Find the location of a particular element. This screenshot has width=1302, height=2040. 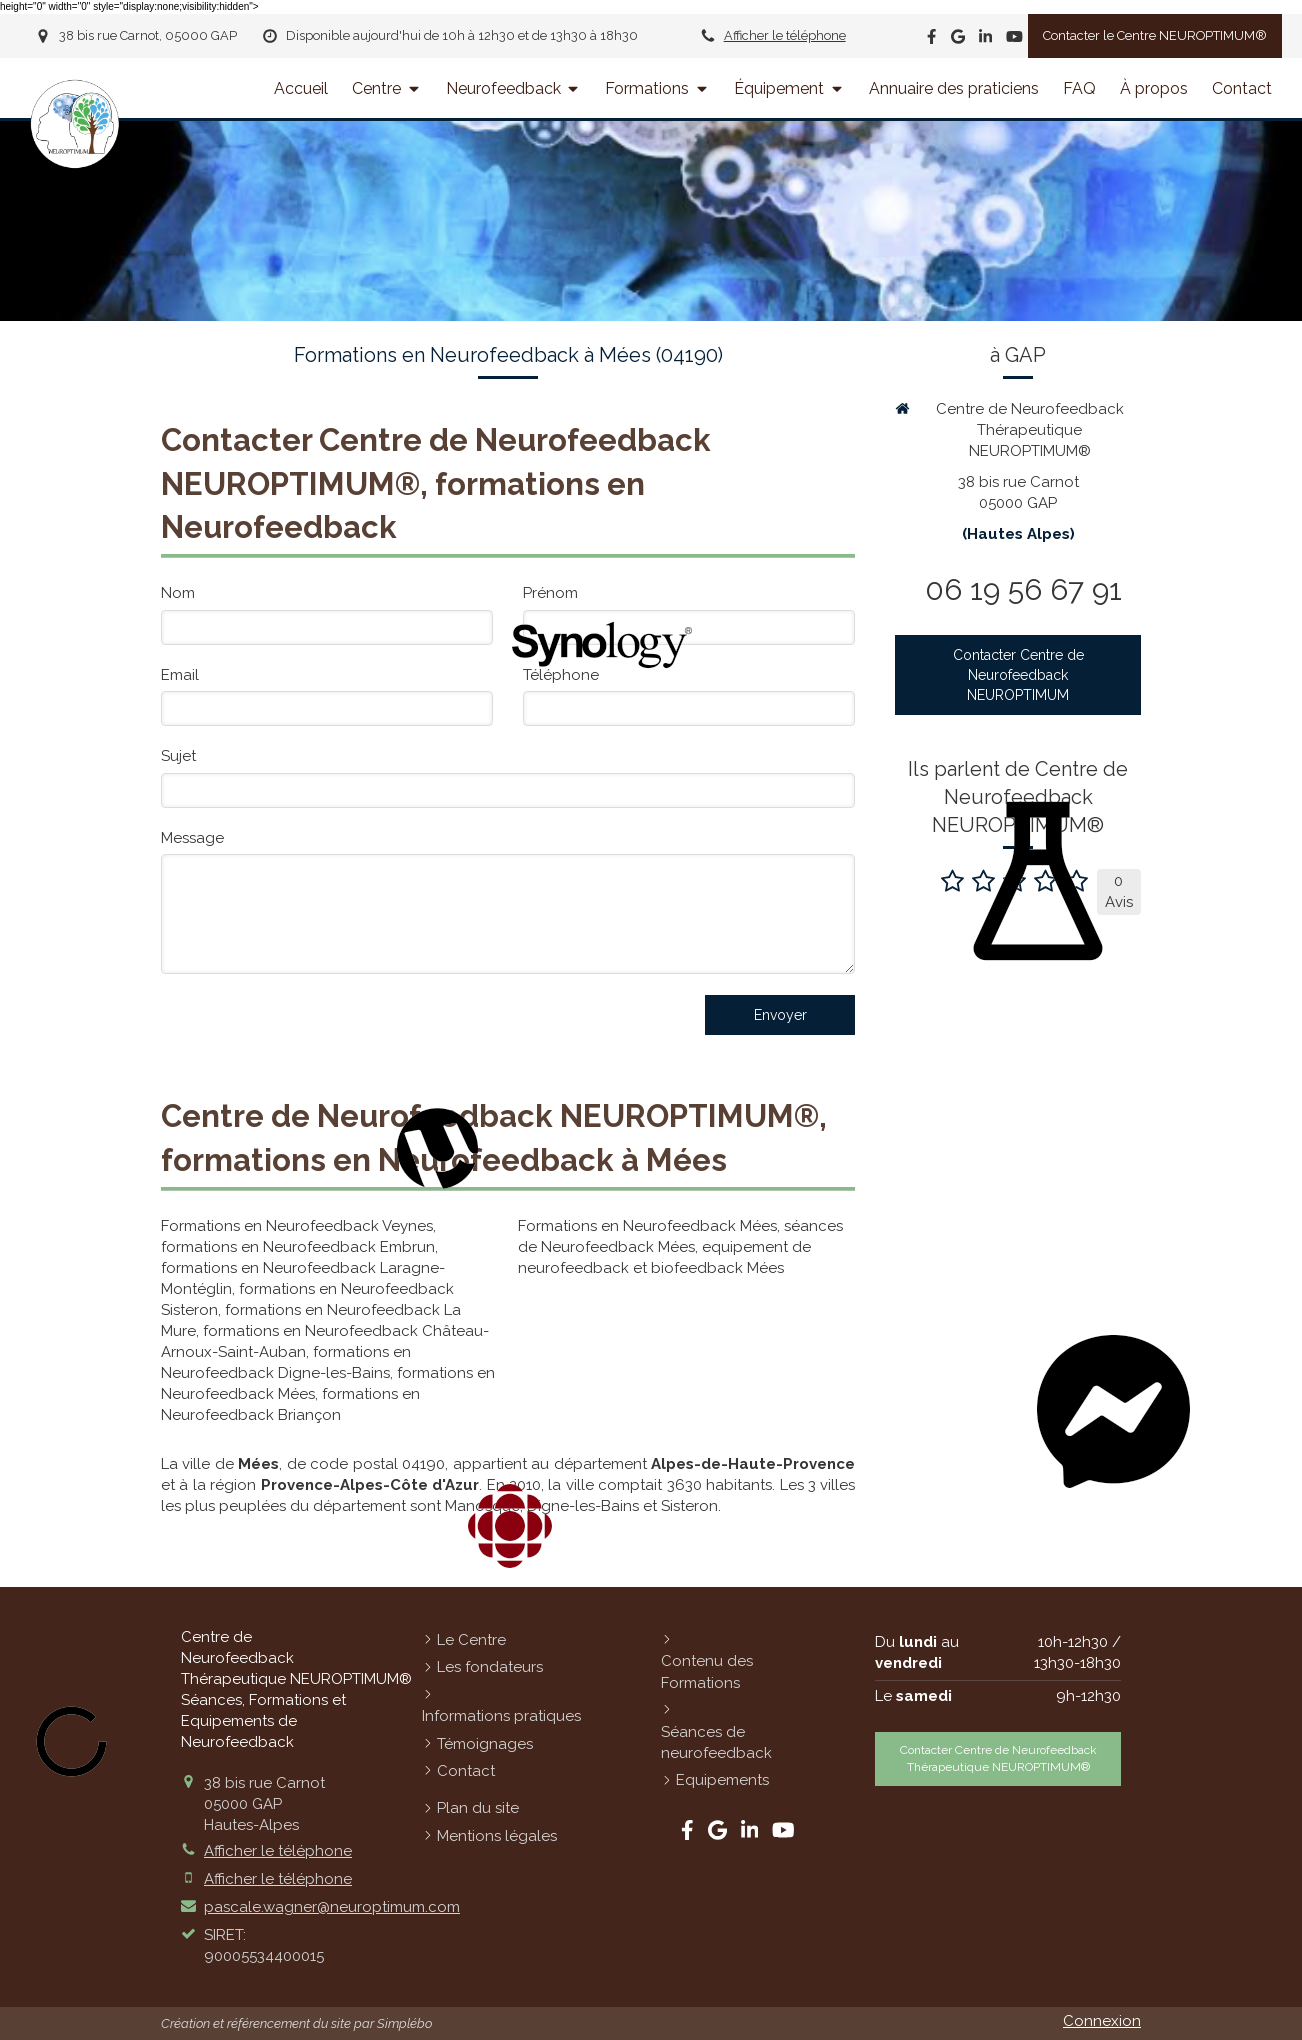

open µTorrent application is located at coordinates (437, 1148).